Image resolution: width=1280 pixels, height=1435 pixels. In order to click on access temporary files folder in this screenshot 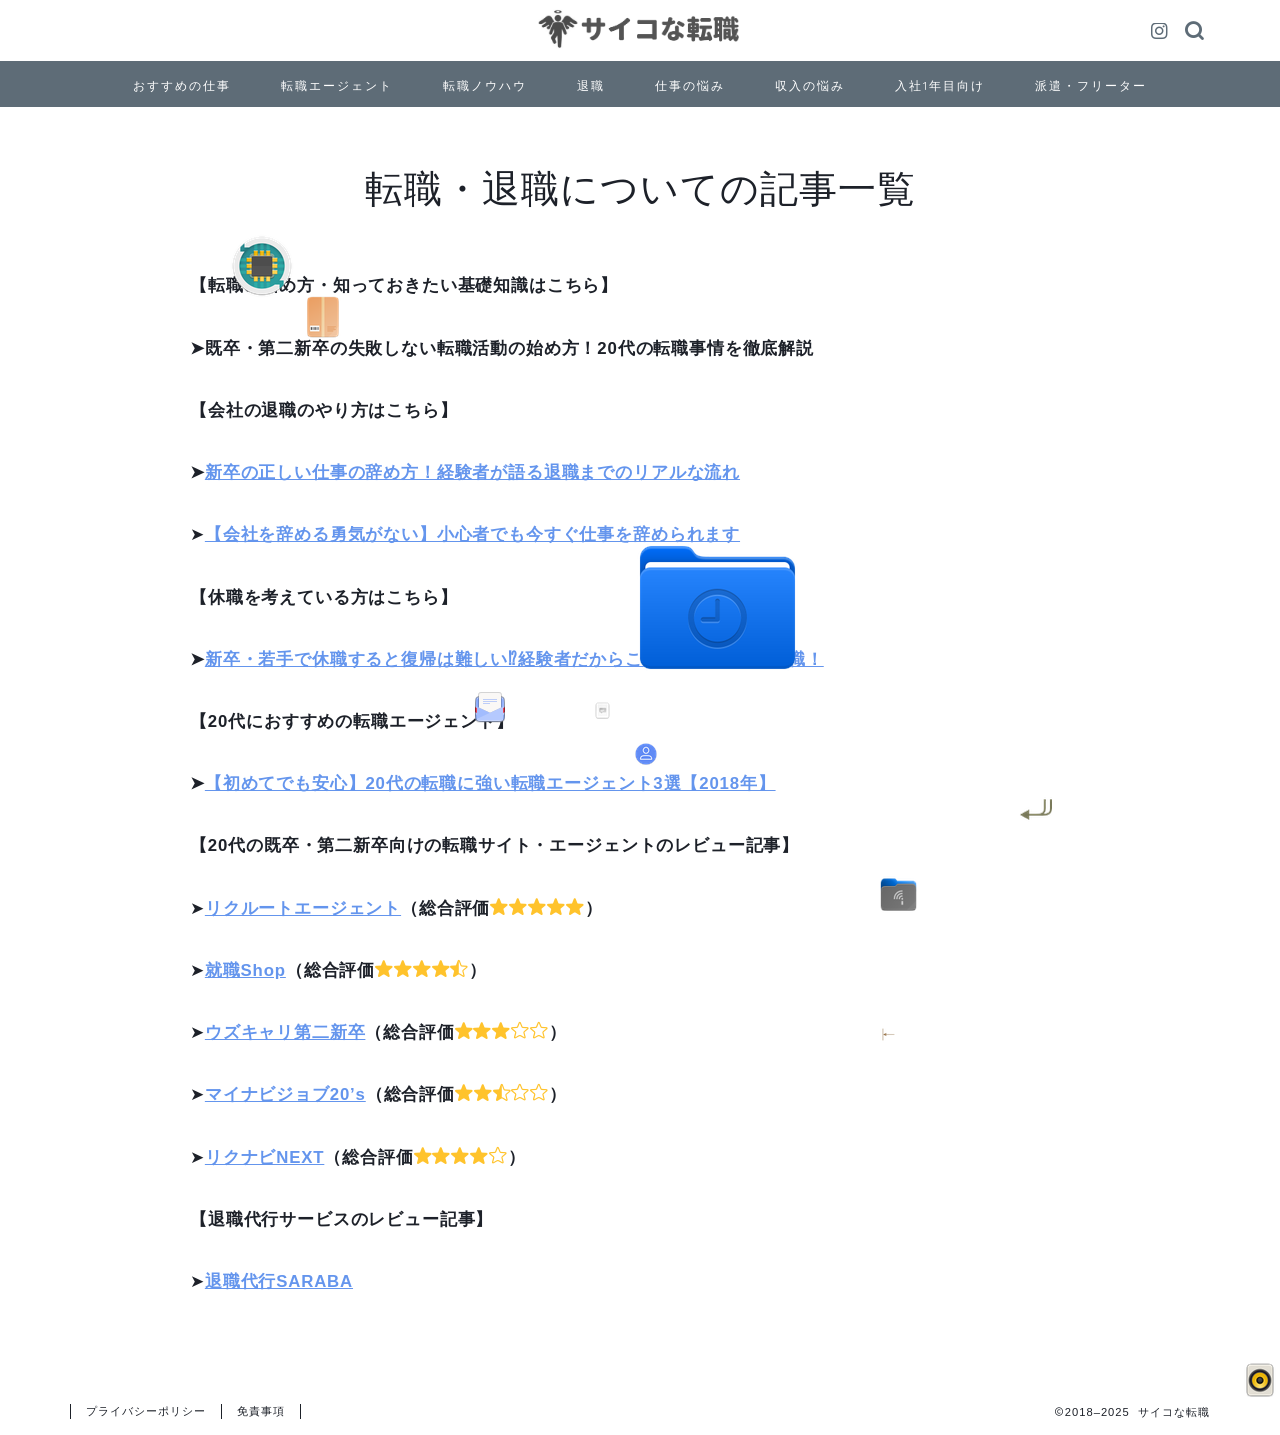, I will do `click(717, 607)`.